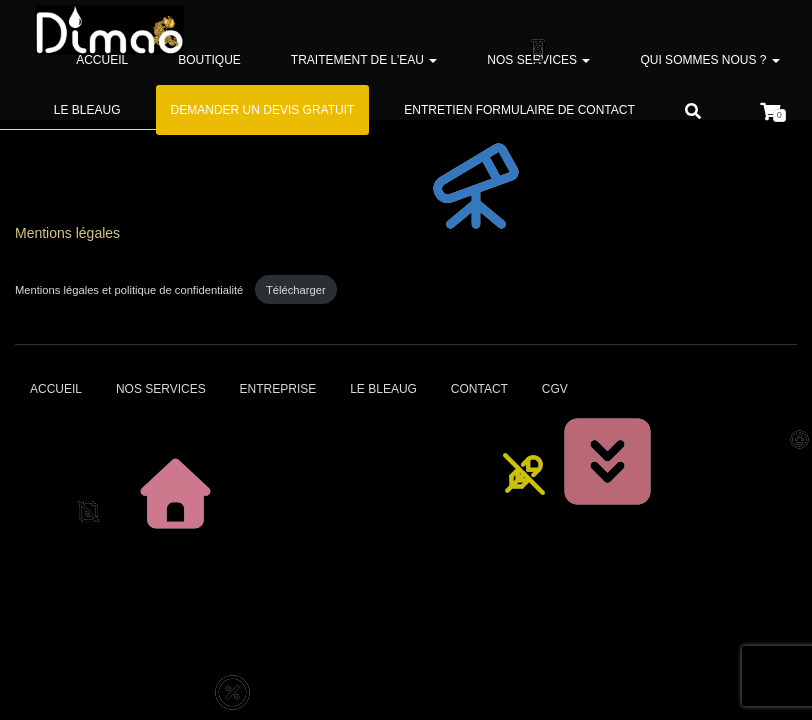 Image resolution: width=812 pixels, height=720 pixels. What do you see at coordinates (538, 51) in the screenshot?
I see `access remote control settings` at bounding box center [538, 51].